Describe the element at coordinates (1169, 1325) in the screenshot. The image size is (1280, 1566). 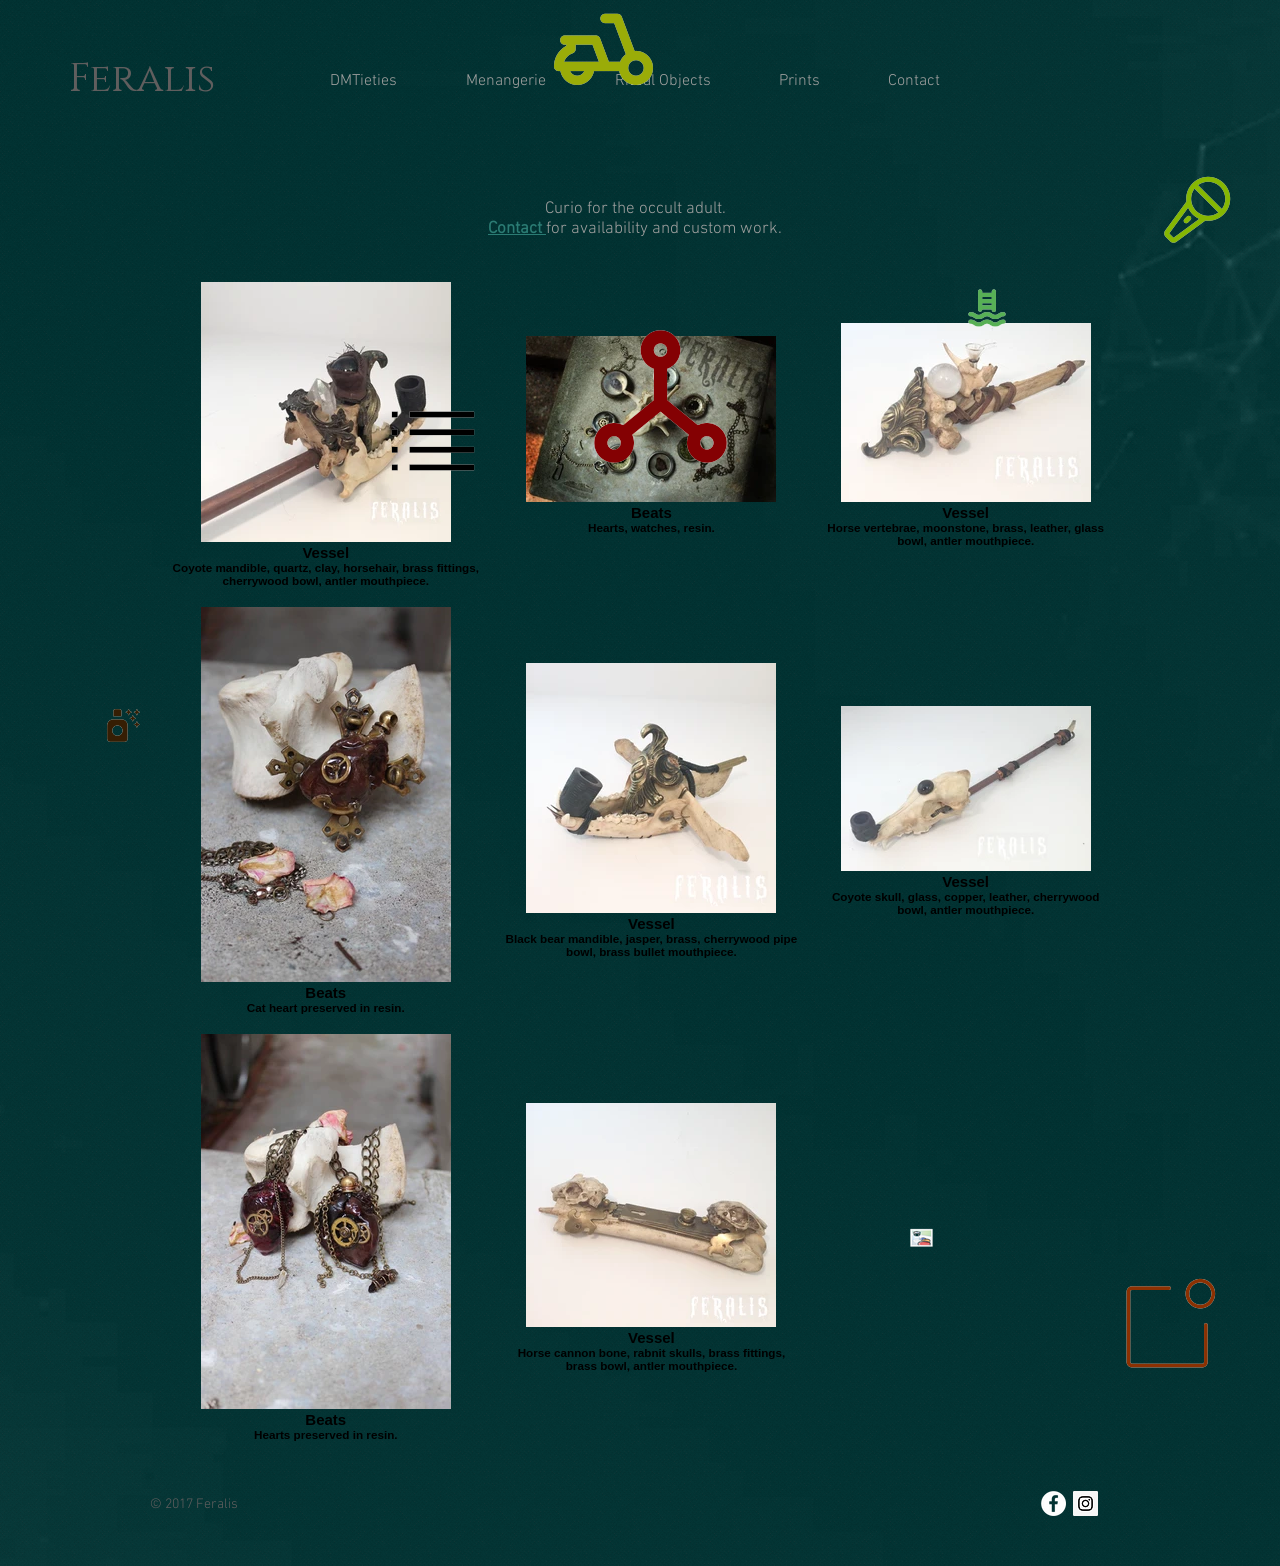
I see `view notifications` at that location.